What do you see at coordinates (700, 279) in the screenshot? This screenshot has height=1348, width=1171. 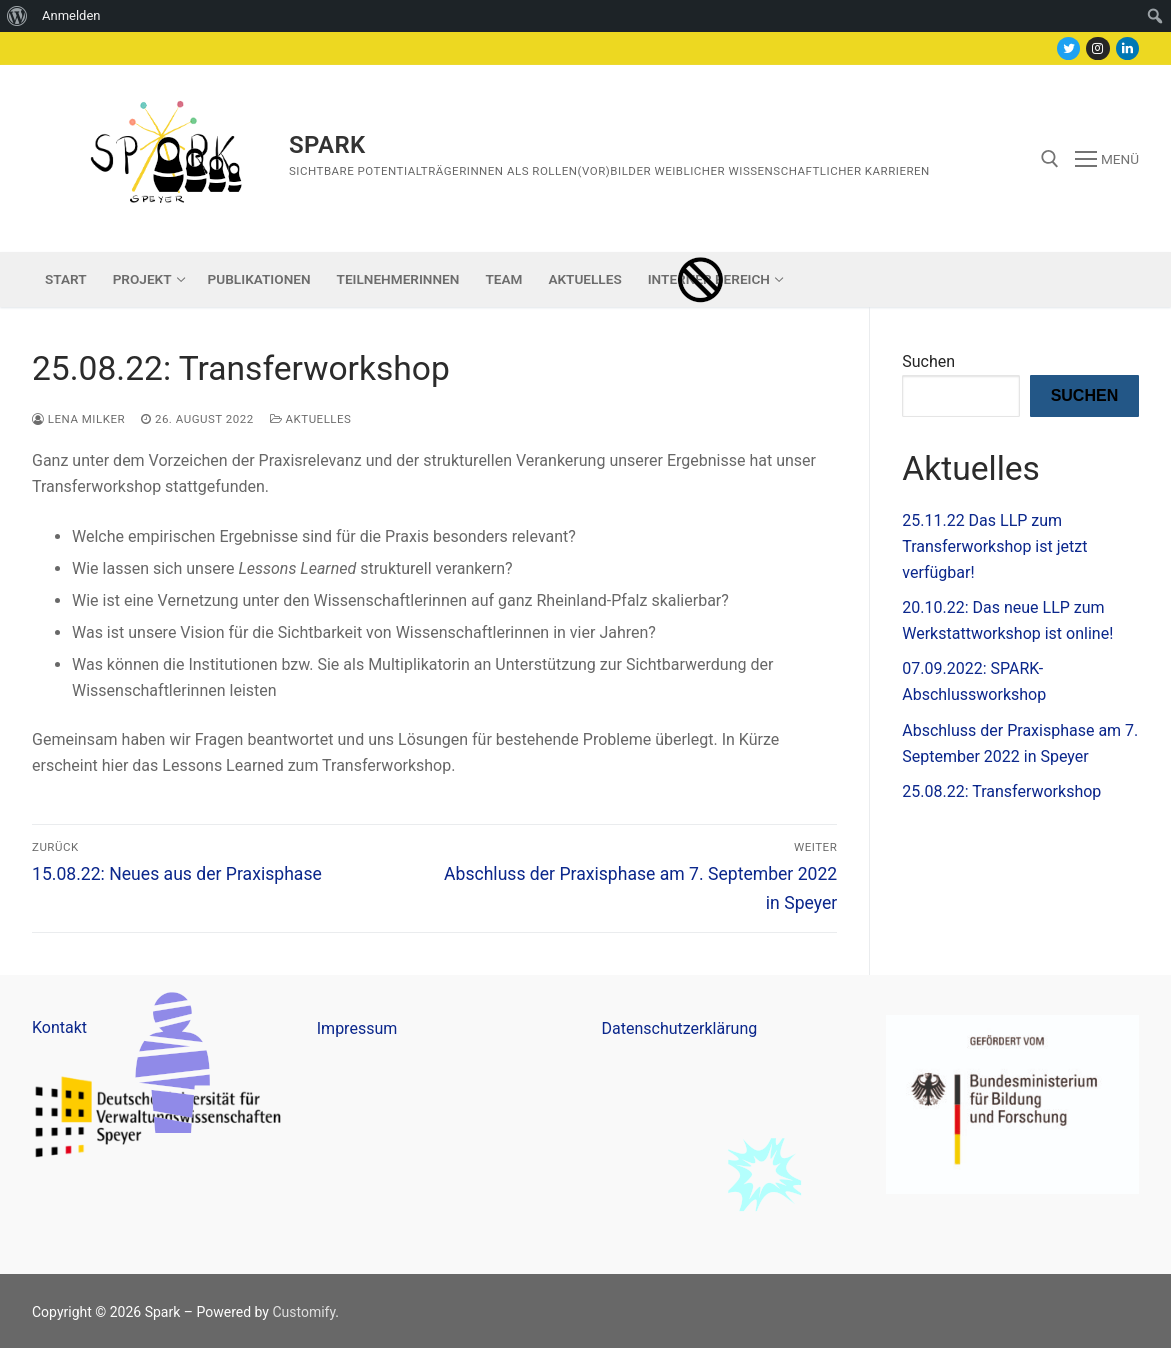 I see `indicates a blocked or prohibited action` at bounding box center [700, 279].